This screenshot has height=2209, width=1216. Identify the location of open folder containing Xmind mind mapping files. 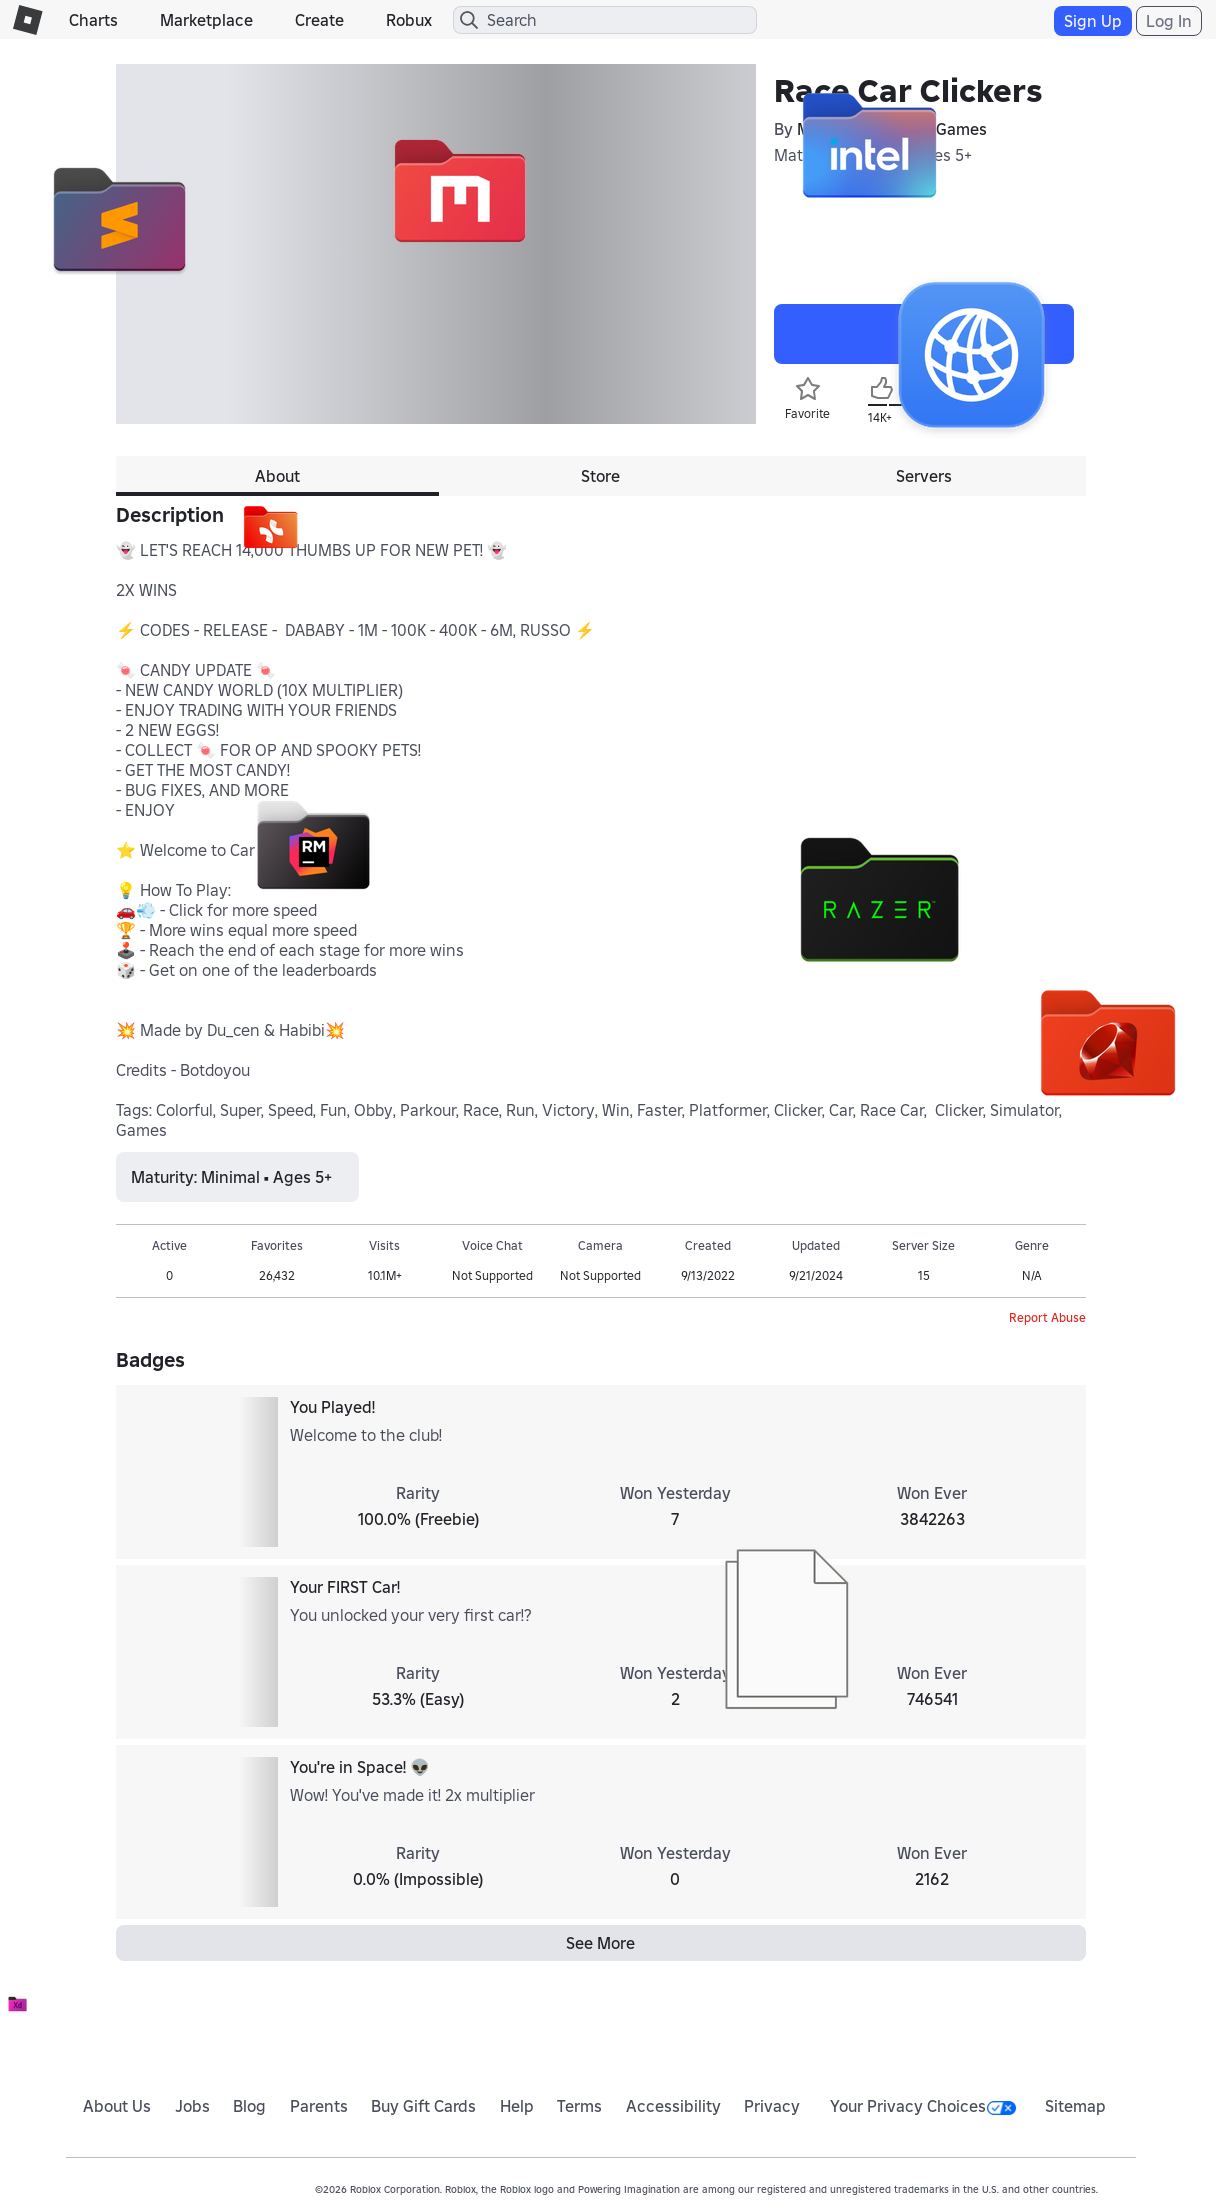
(270, 528).